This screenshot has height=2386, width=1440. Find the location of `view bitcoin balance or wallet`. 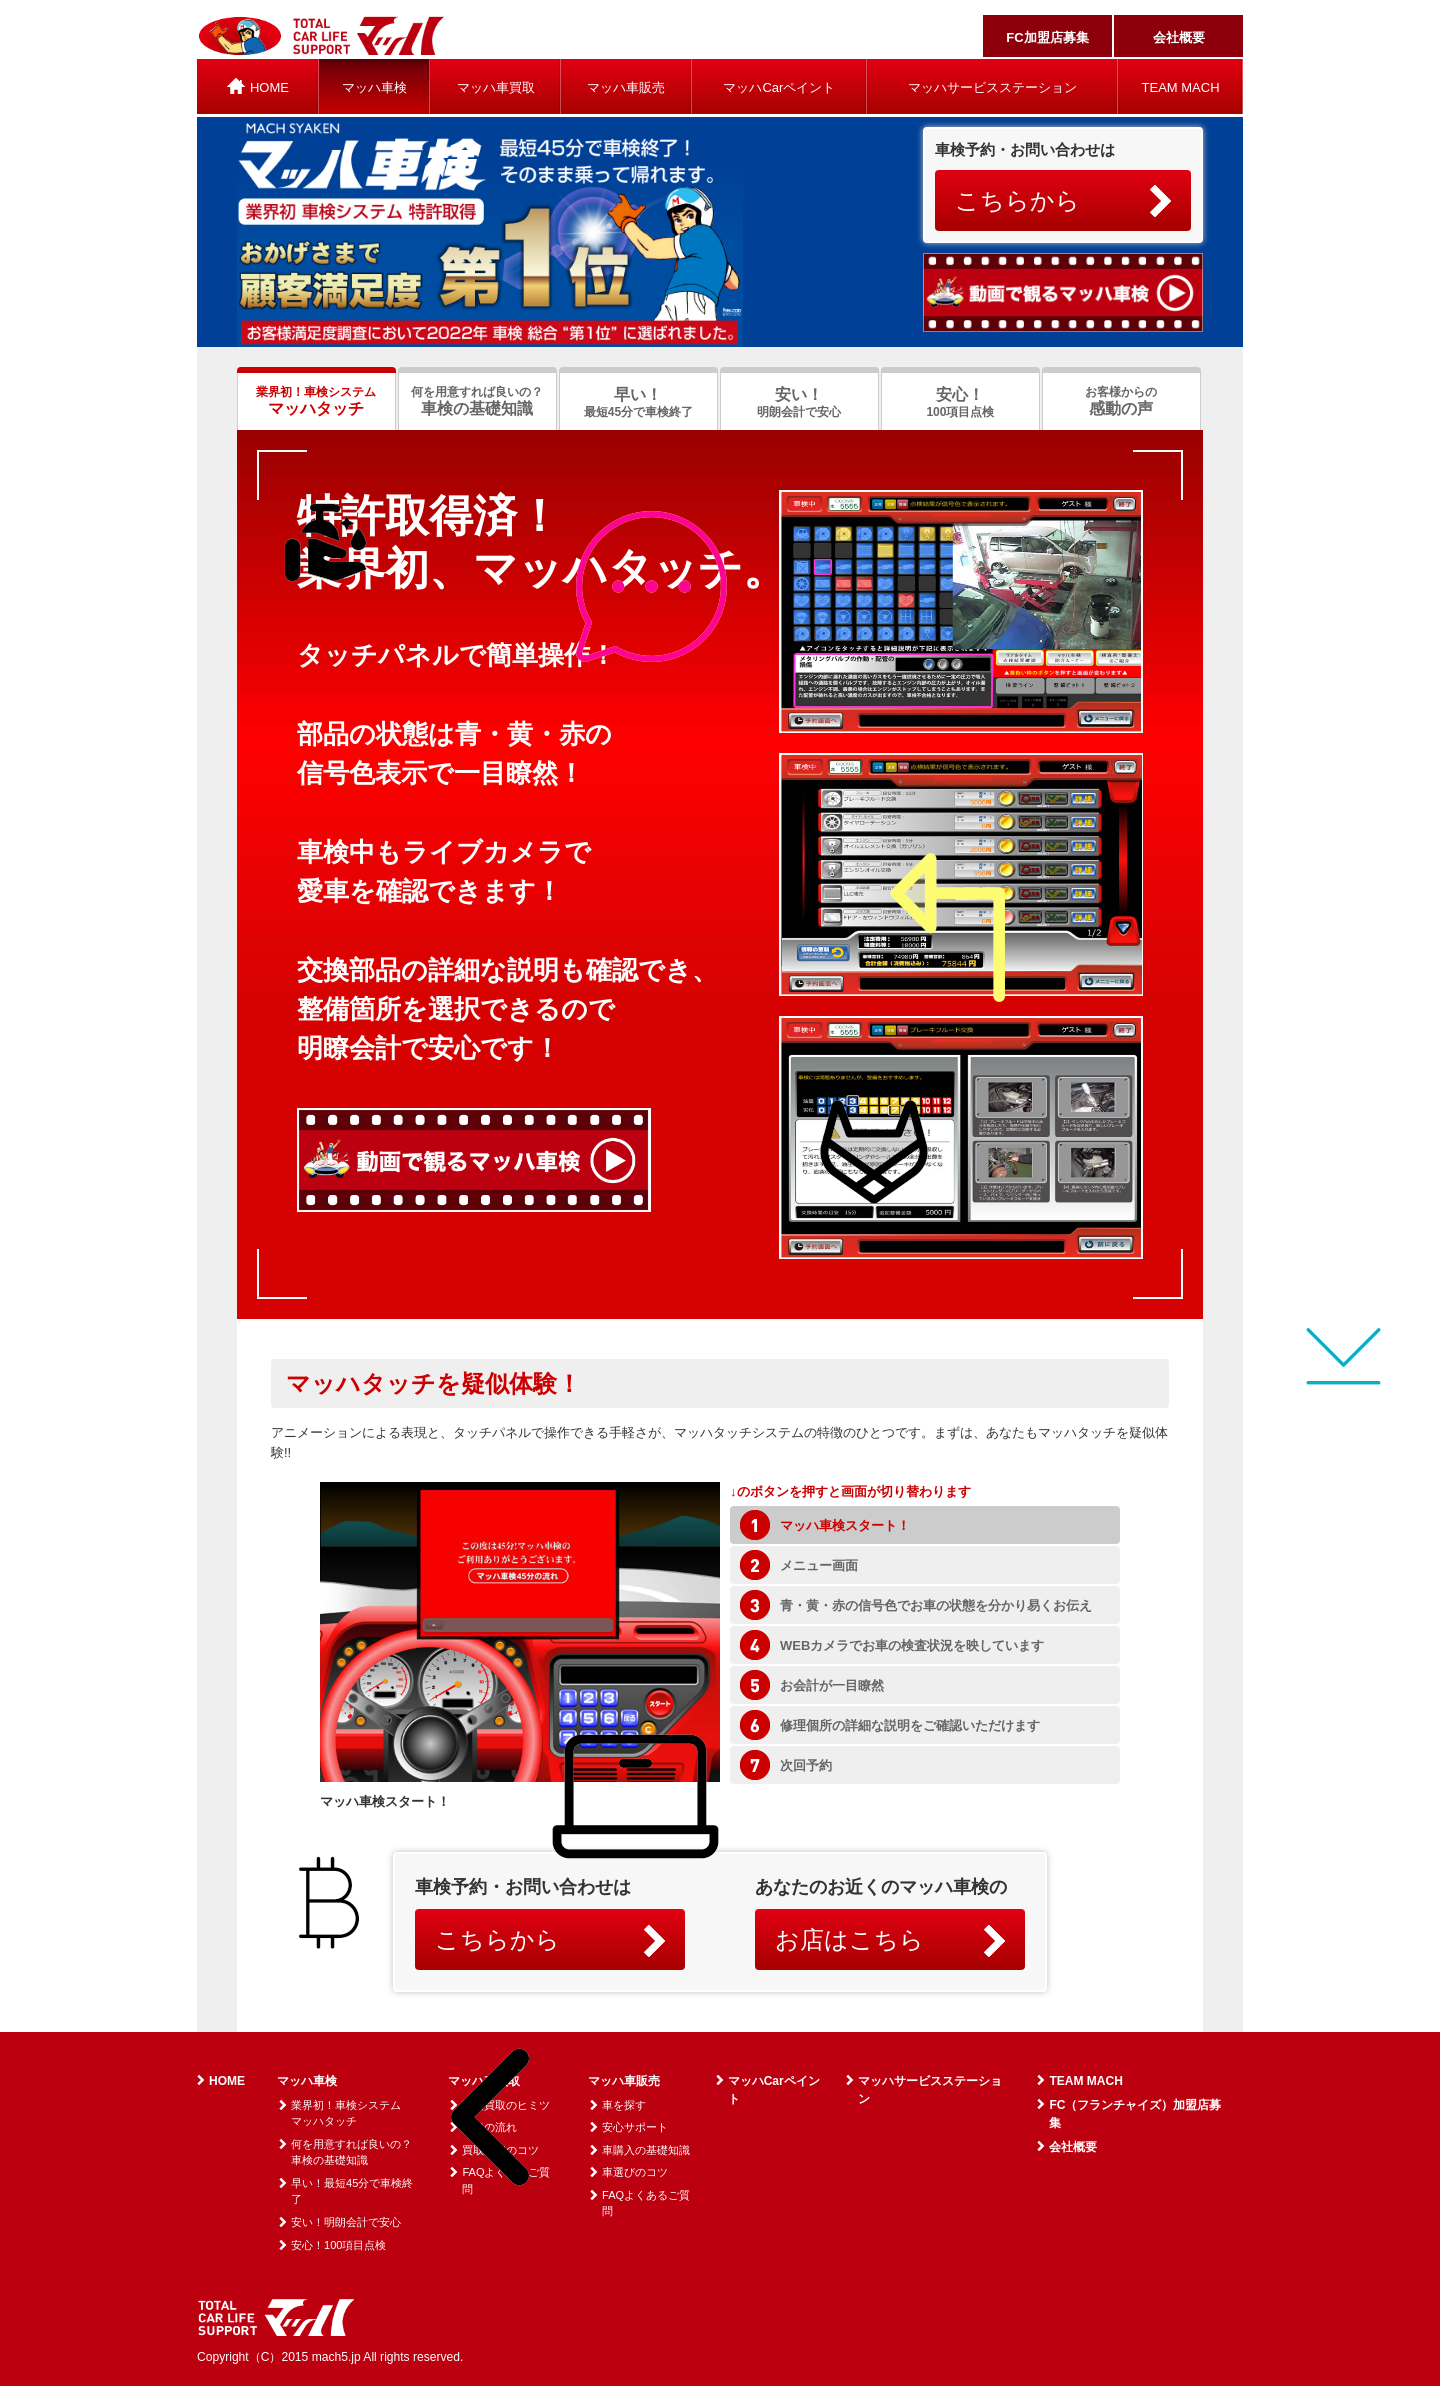

view bitcoin balance or wallet is located at coordinates (325, 1904).